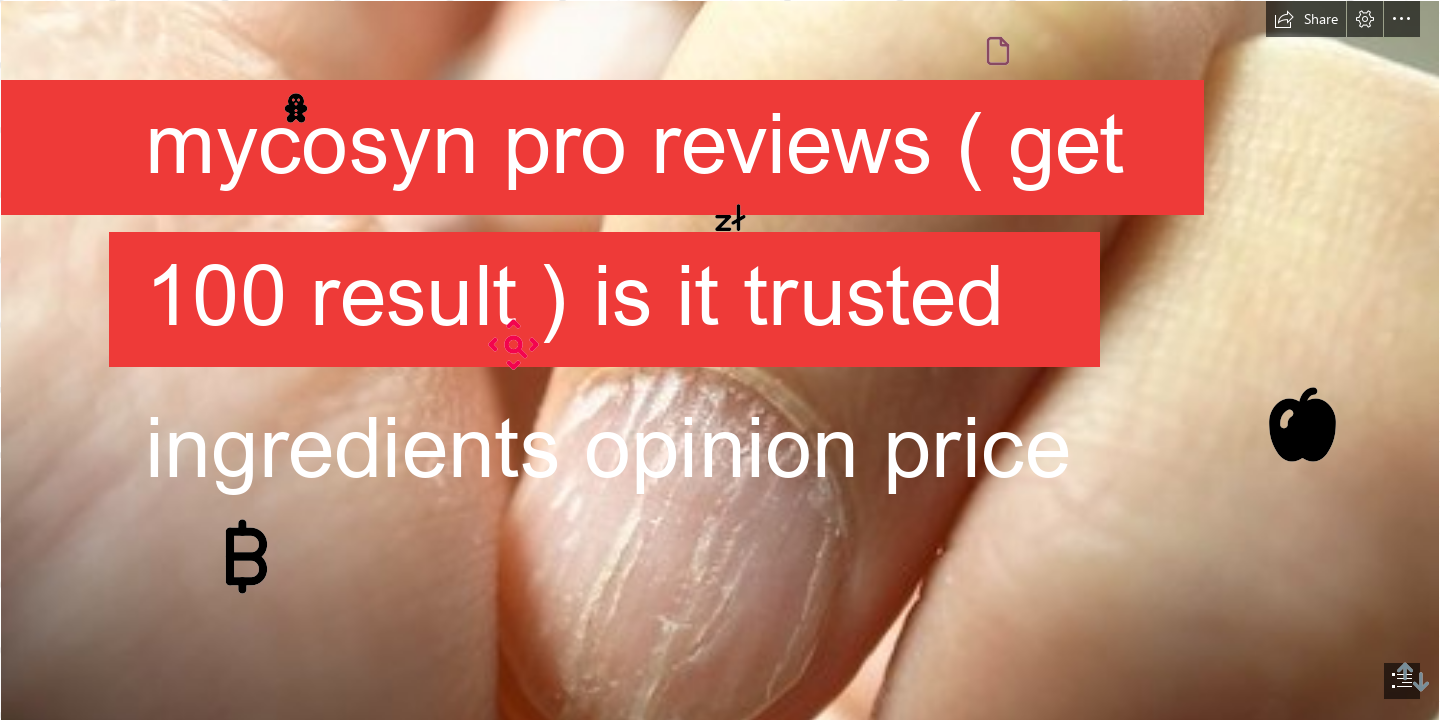 The height and width of the screenshot is (720, 1440). I want to click on switch the order of items vertically, so click(1413, 677).